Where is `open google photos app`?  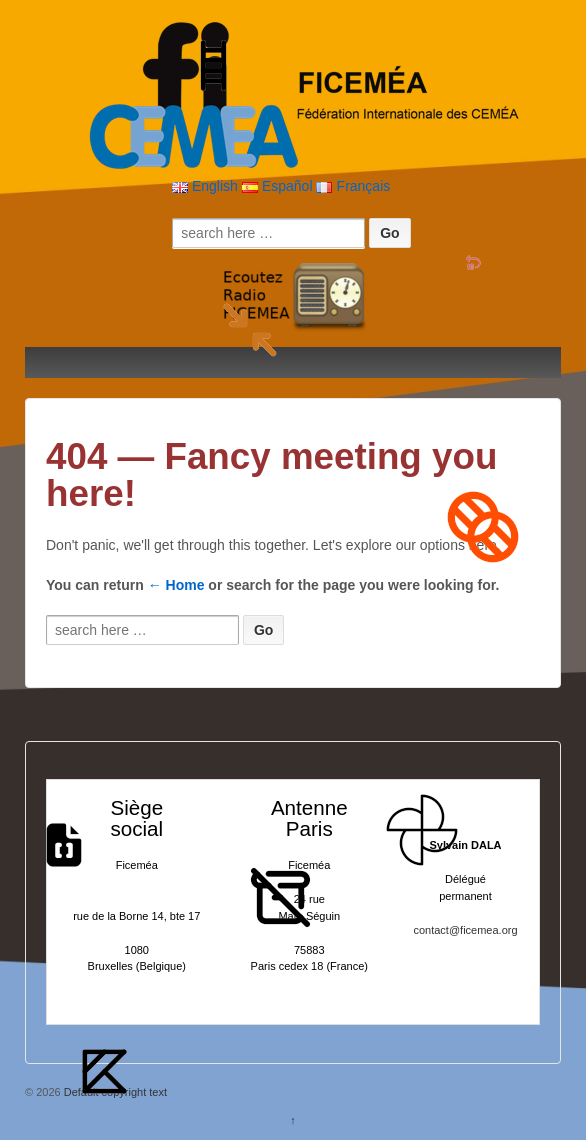
open google photos app is located at coordinates (422, 830).